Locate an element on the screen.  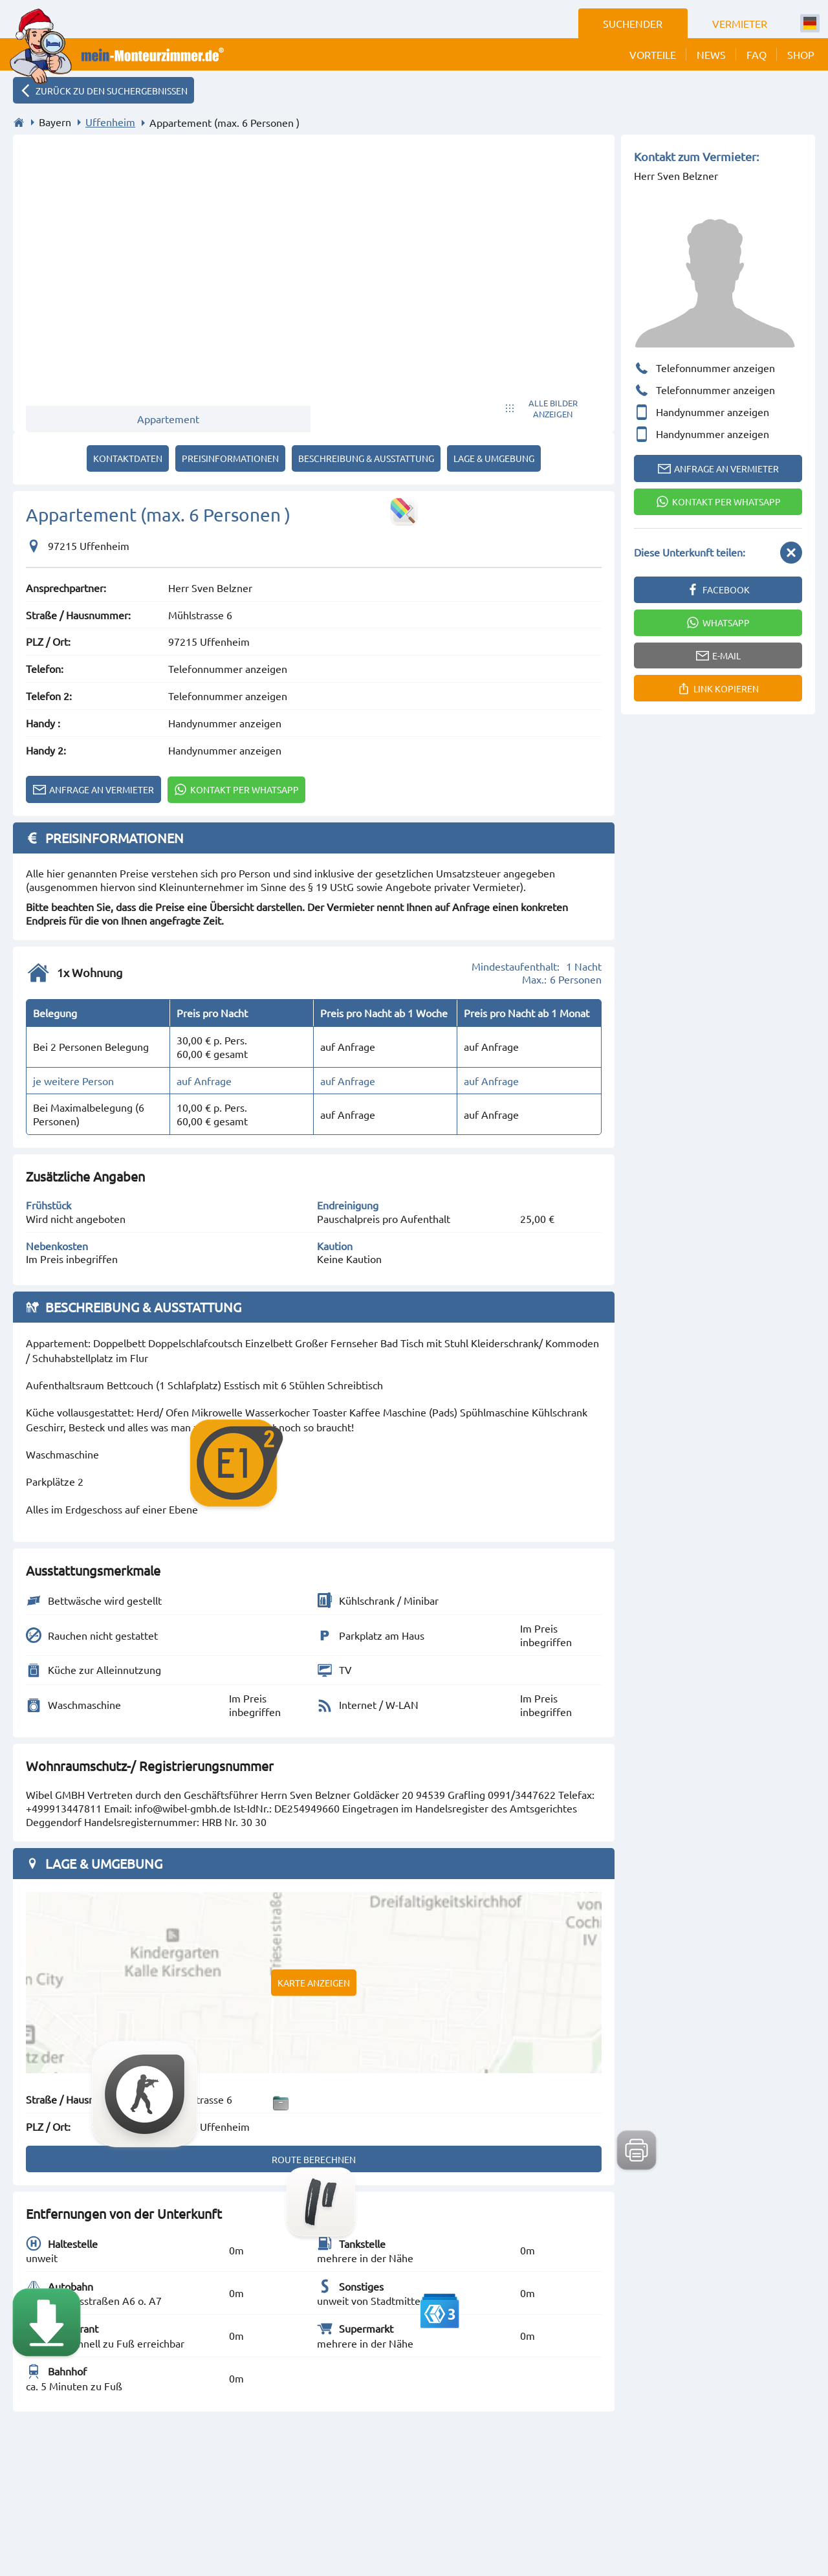
launch counter-strike: global offensive is located at coordinates (144, 2094).